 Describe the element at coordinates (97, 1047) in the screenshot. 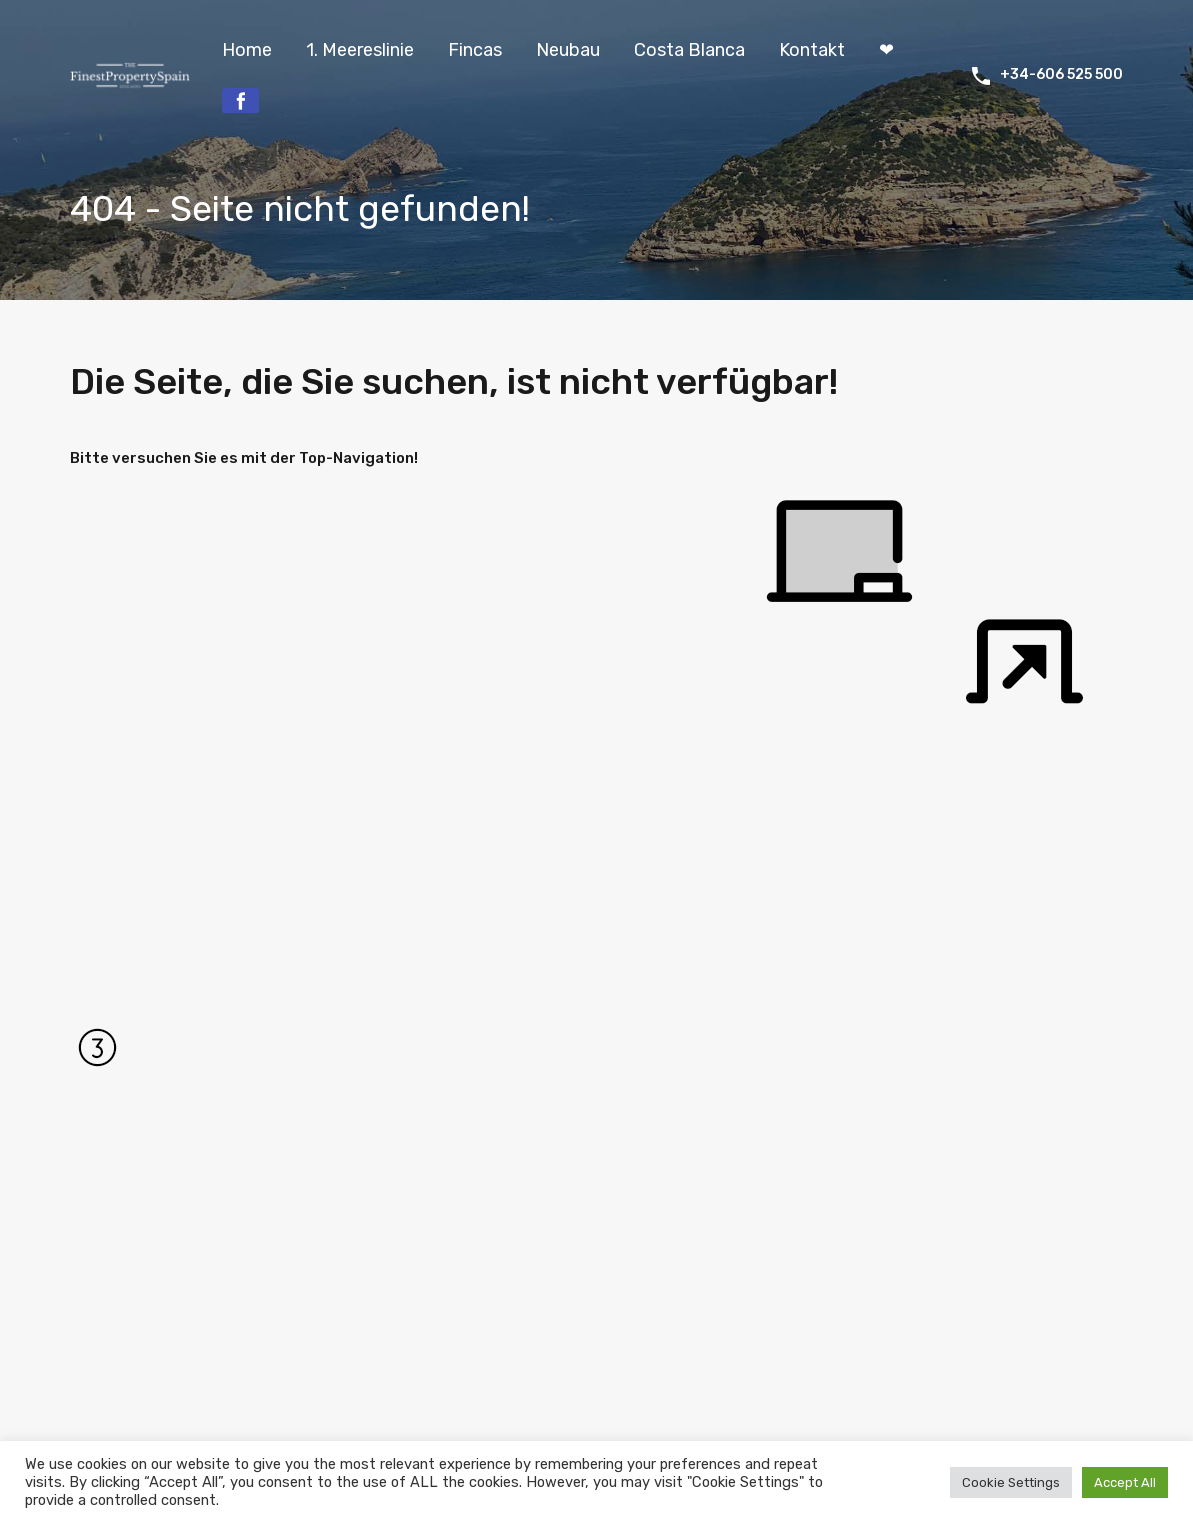

I see `step 3 in a multi-step process` at that location.